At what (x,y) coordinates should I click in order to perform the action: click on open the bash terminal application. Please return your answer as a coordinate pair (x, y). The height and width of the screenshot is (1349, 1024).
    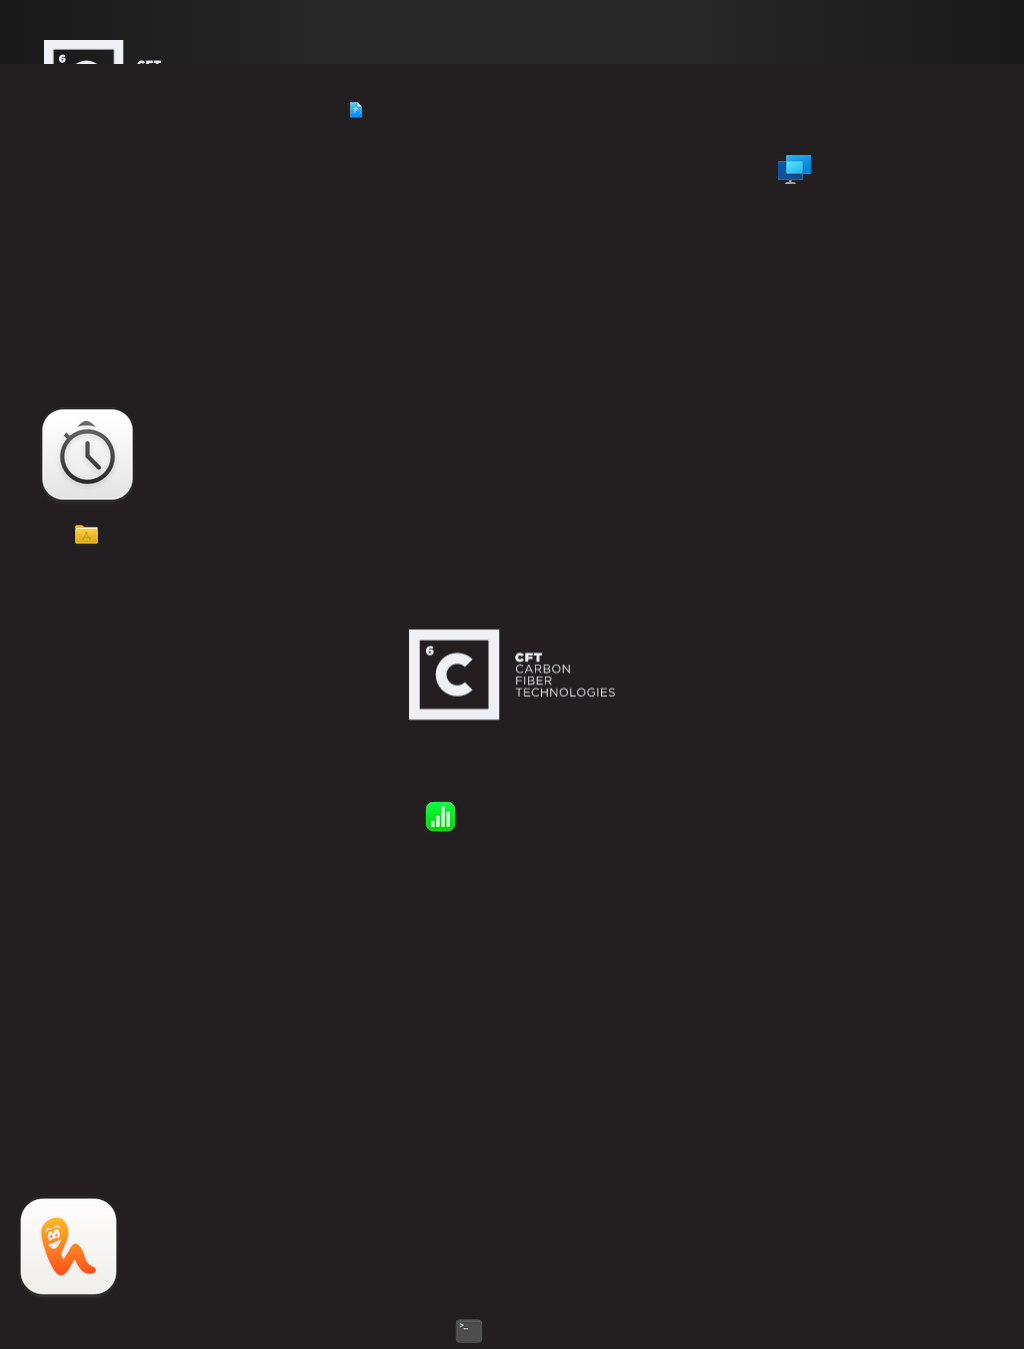
    Looking at the image, I should click on (469, 1331).